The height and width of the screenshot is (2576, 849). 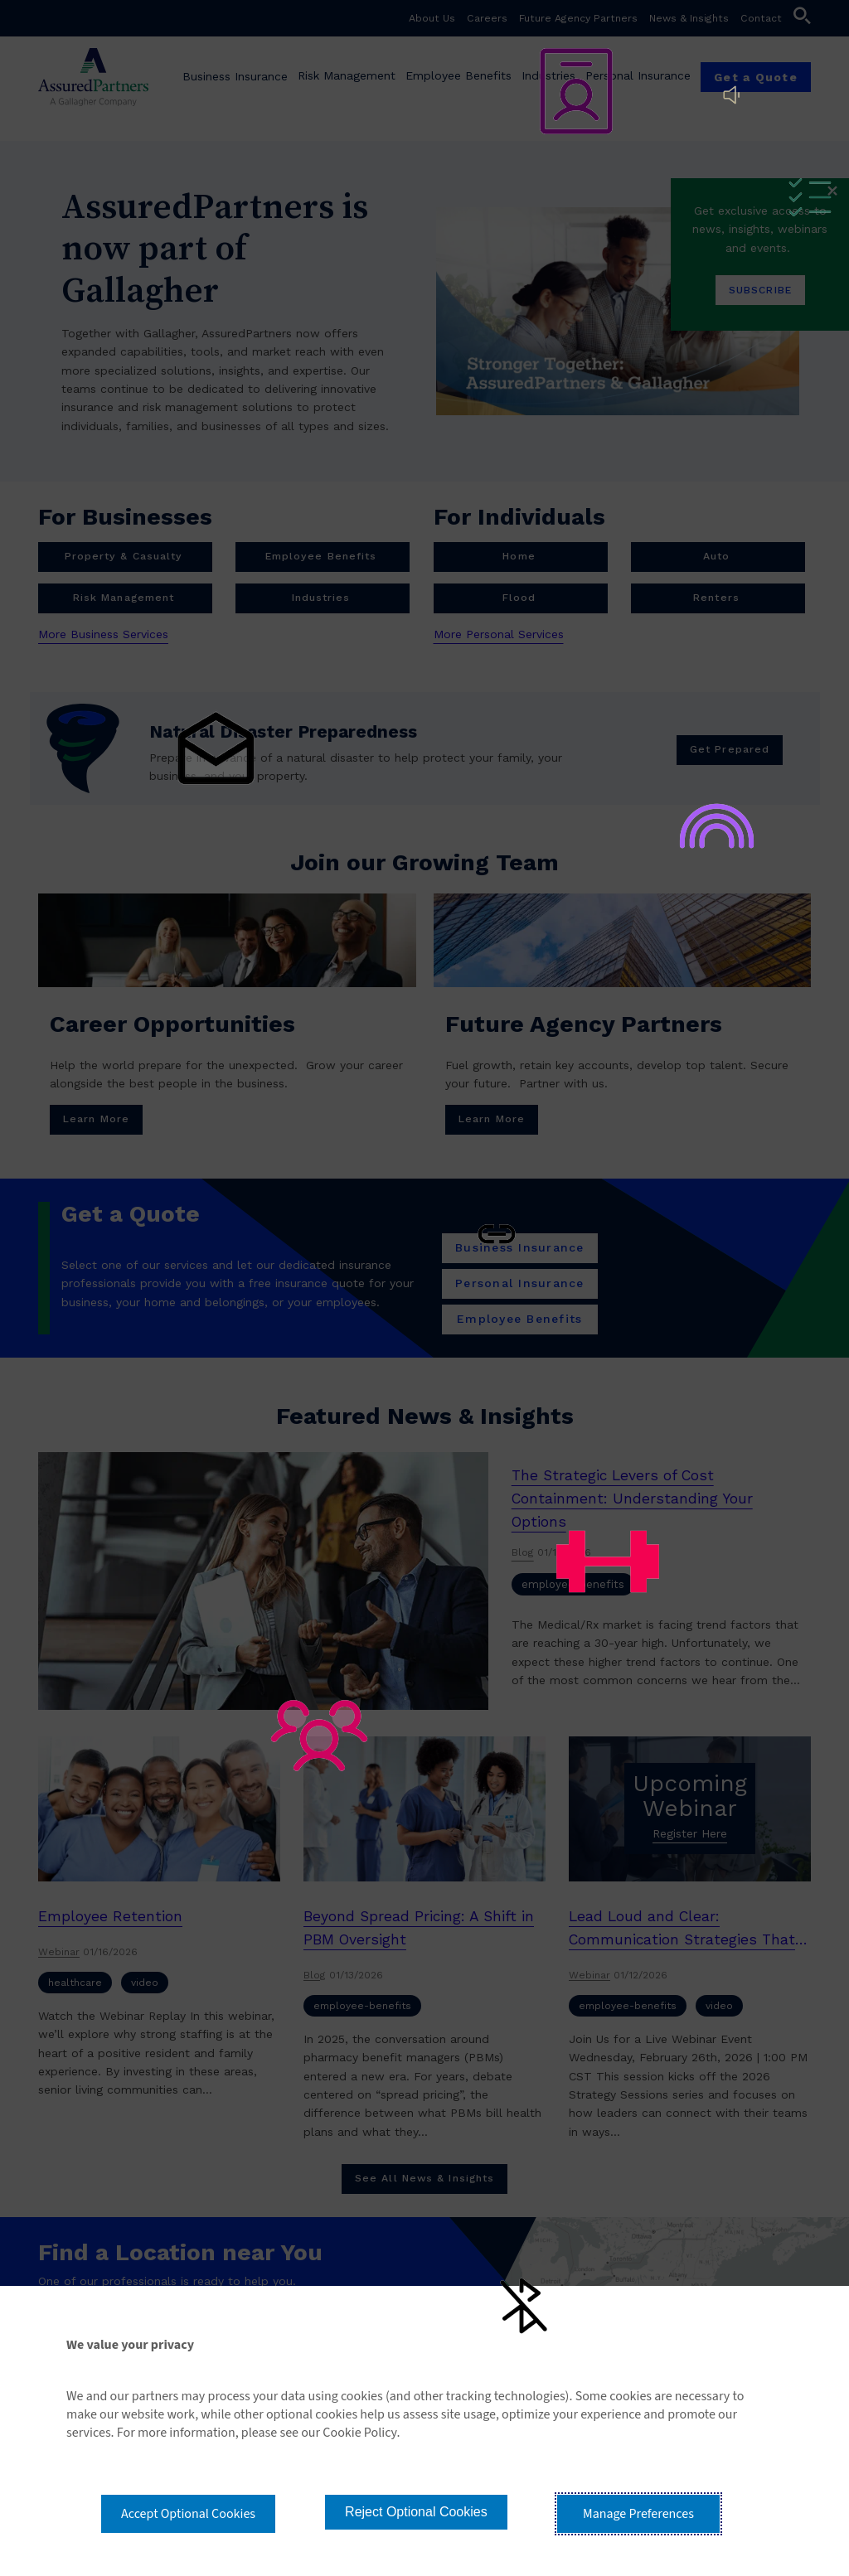 What do you see at coordinates (716, 828) in the screenshot?
I see `indicates LGBTQ+ or pride-related content` at bounding box center [716, 828].